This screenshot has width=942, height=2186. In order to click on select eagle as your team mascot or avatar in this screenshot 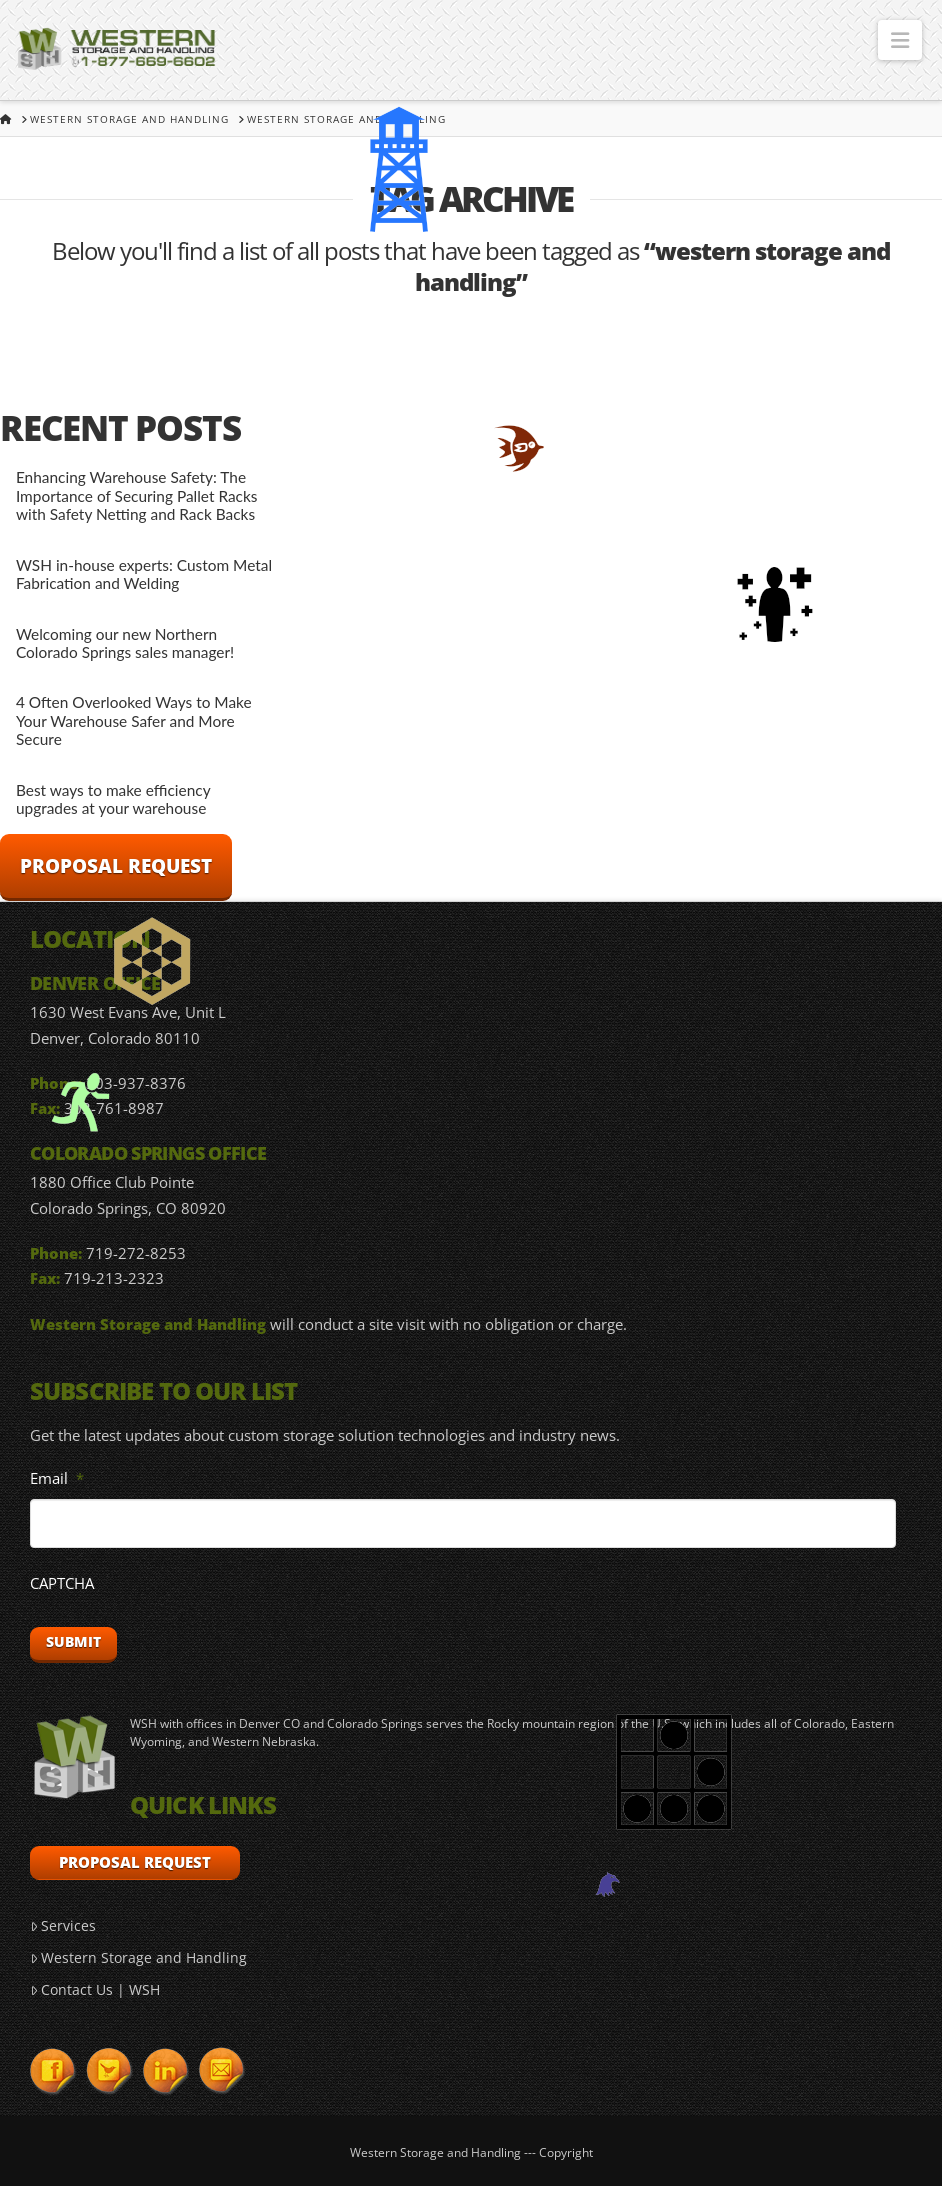, I will do `click(607, 1884)`.